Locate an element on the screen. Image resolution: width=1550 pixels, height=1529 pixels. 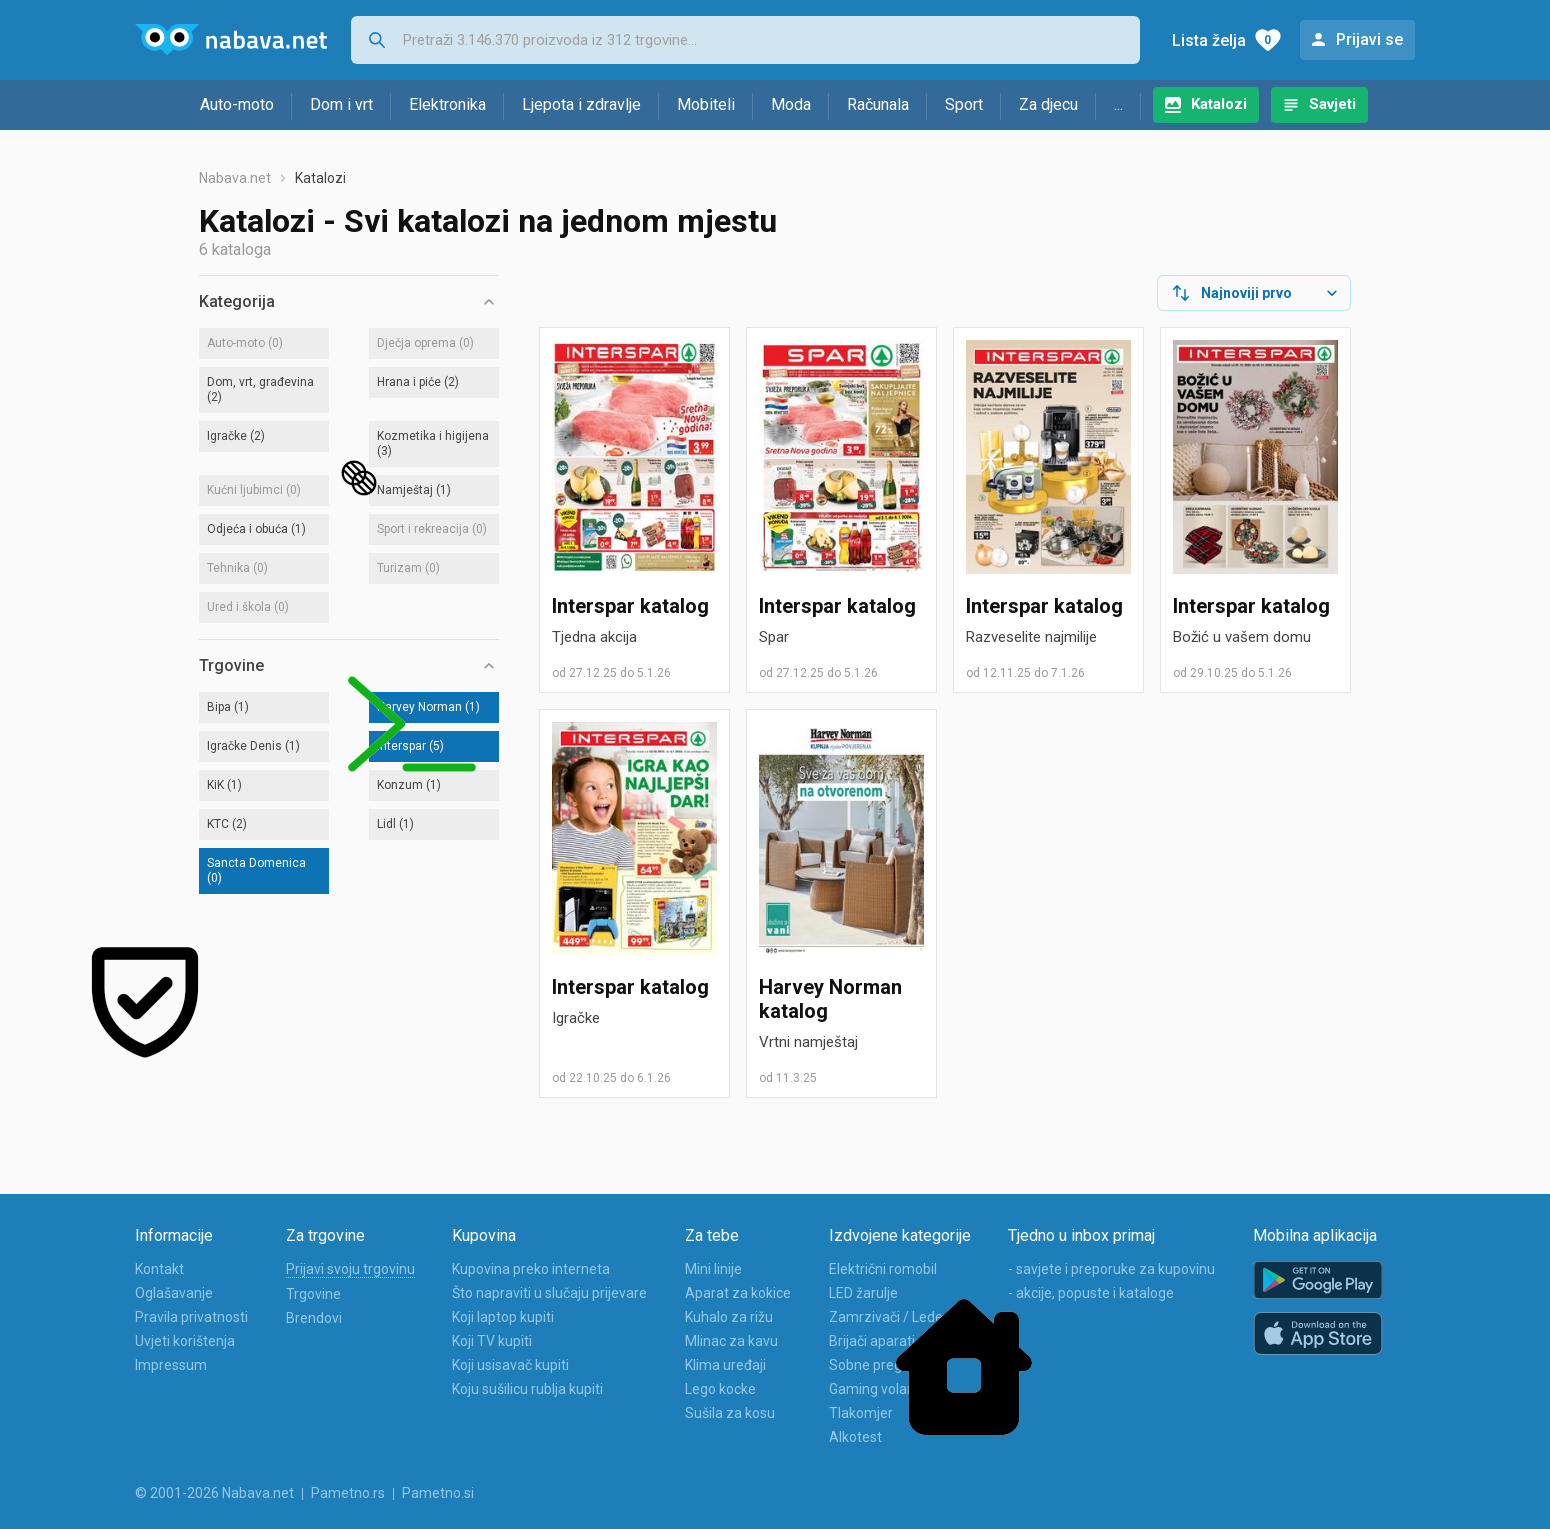
navigate to home screen is located at coordinates (964, 1367).